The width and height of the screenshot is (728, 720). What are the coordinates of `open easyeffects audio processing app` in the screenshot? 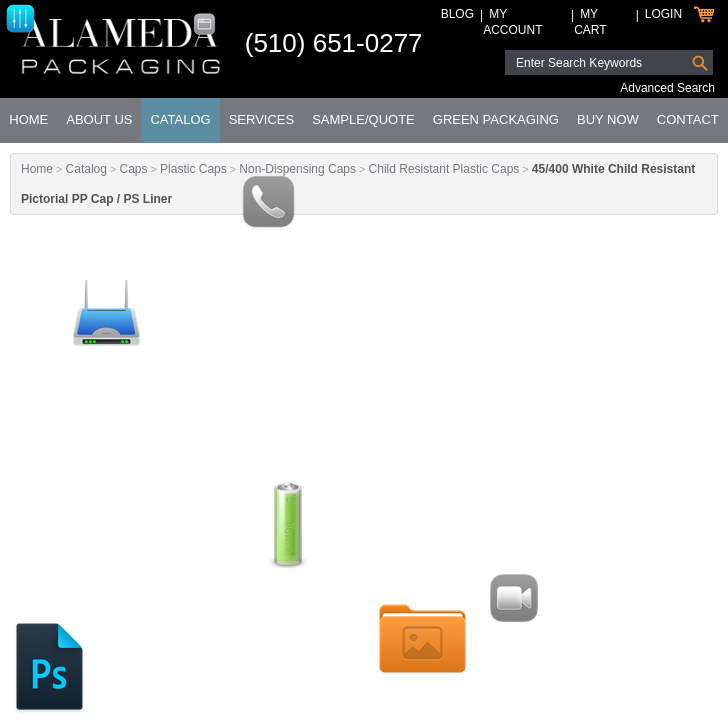 It's located at (20, 18).